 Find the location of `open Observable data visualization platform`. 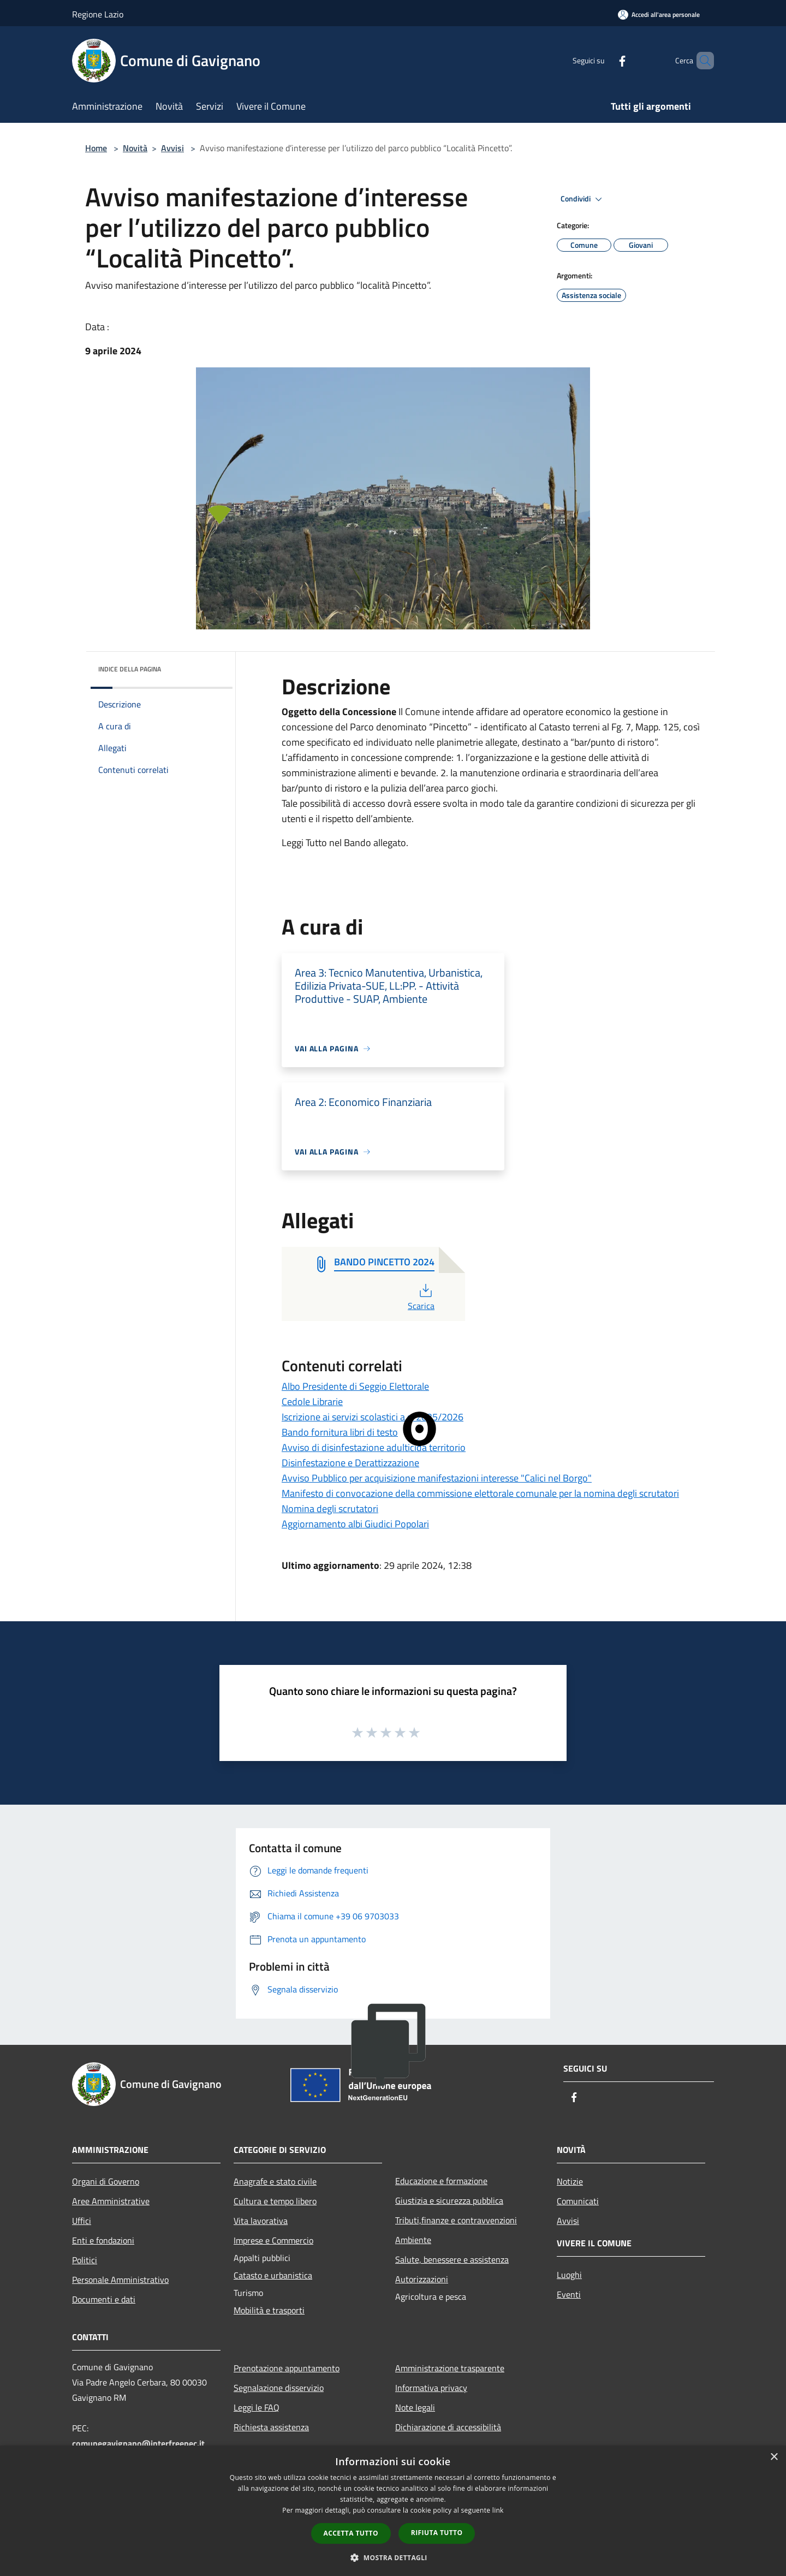

open Observable data visualization platform is located at coordinates (419, 1429).